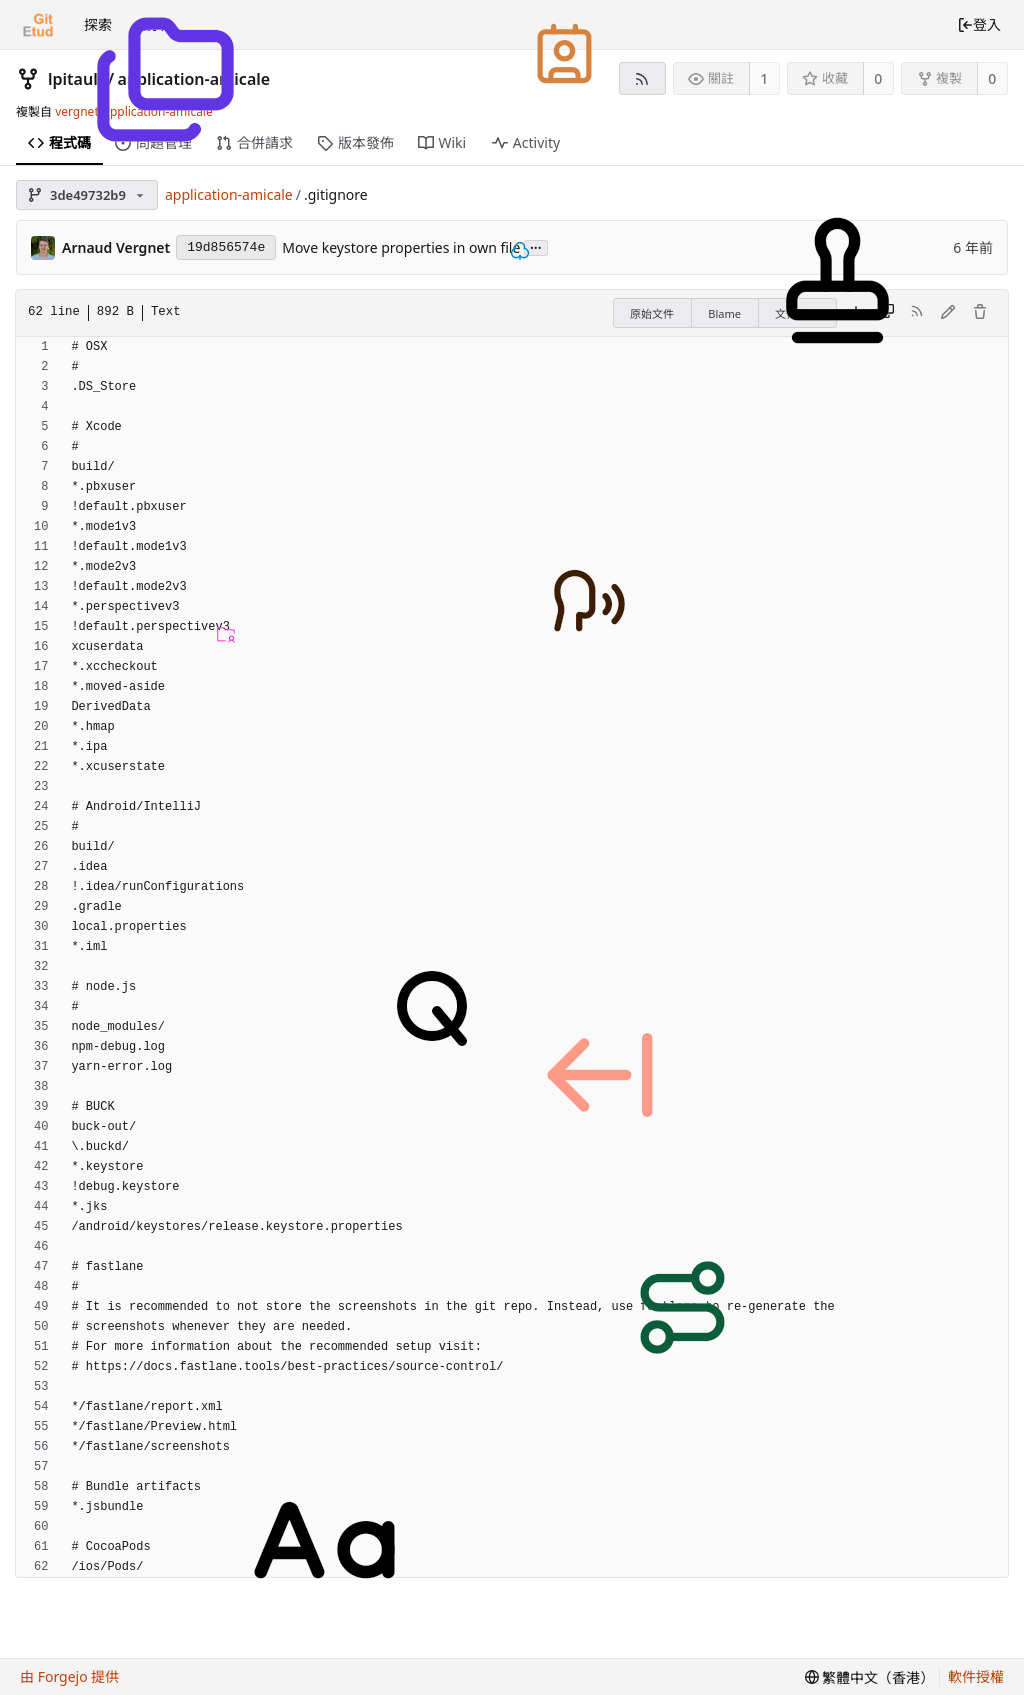 Image resolution: width=1024 pixels, height=1695 pixels. What do you see at coordinates (682, 1307) in the screenshot?
I see `view directions or navigation route` at bounding box center [682, 1307].